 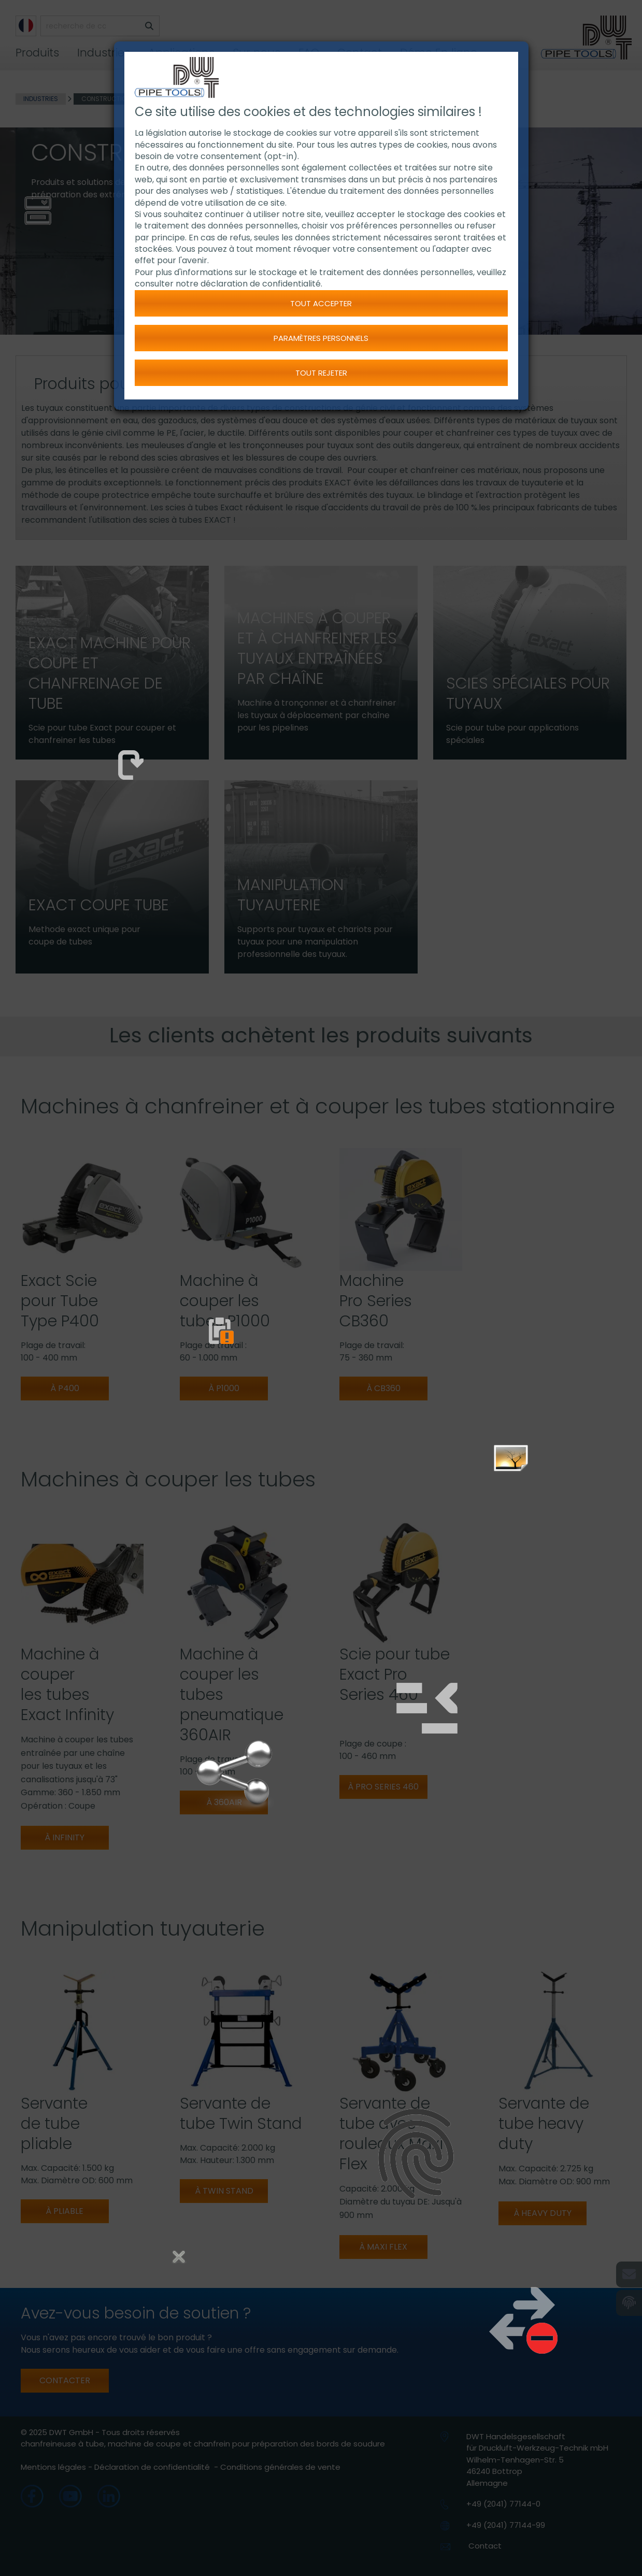 What do you see at coordinates (419, 2155) in the screenshot?
I see `authenticate with biometric fingerprint` at bounding box center [419, 2155].